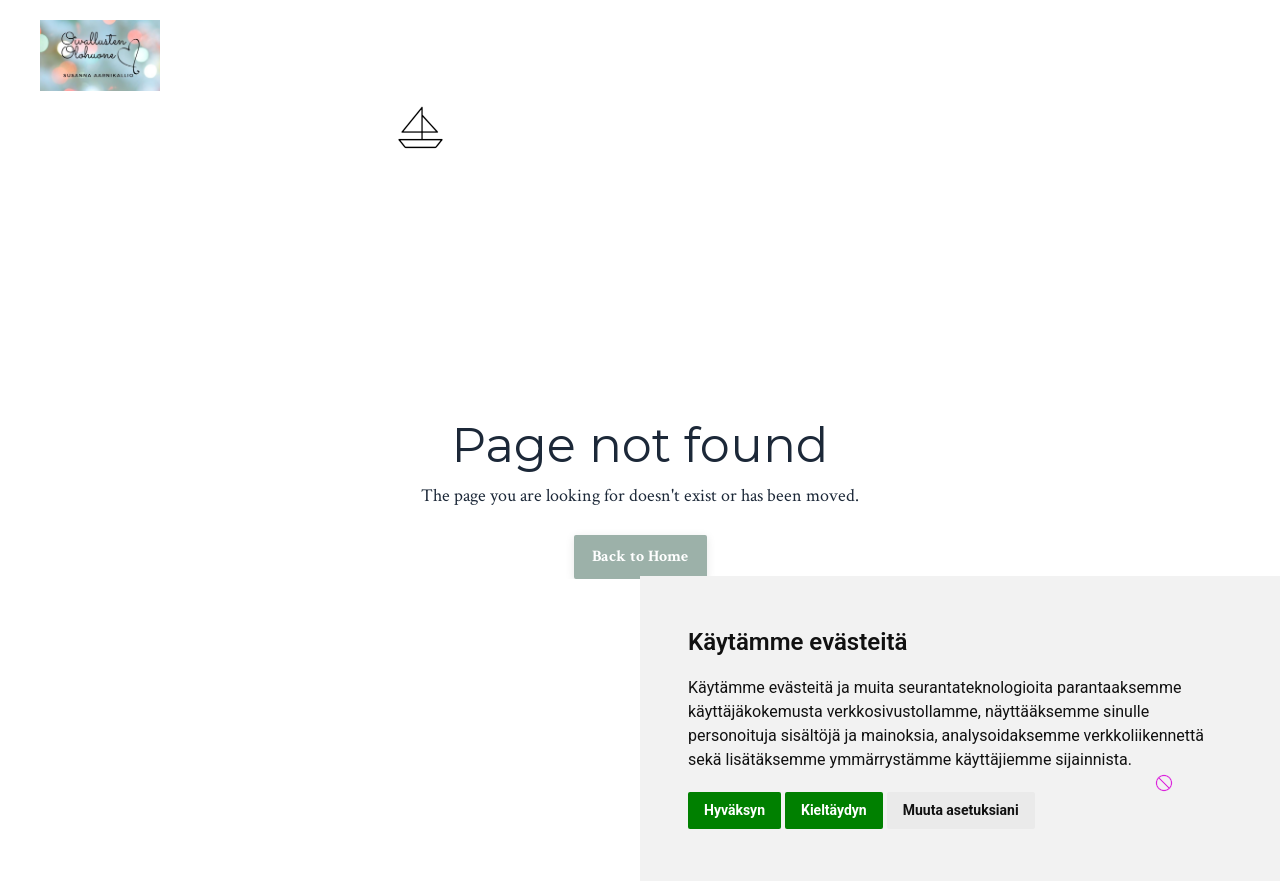  Describe the element at coordinates (420, 130) in the screenshot. I see `access sailing or boating features` at that location.